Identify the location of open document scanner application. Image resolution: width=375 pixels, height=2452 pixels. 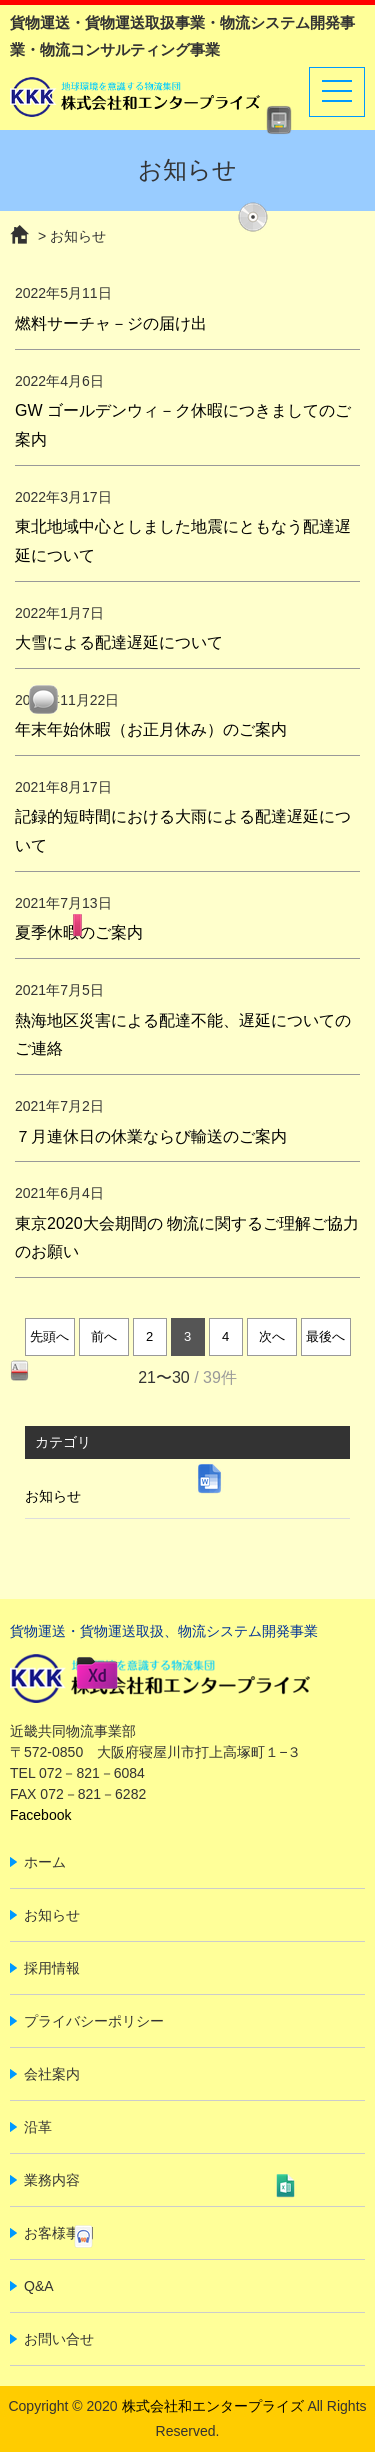
(19, 1370).